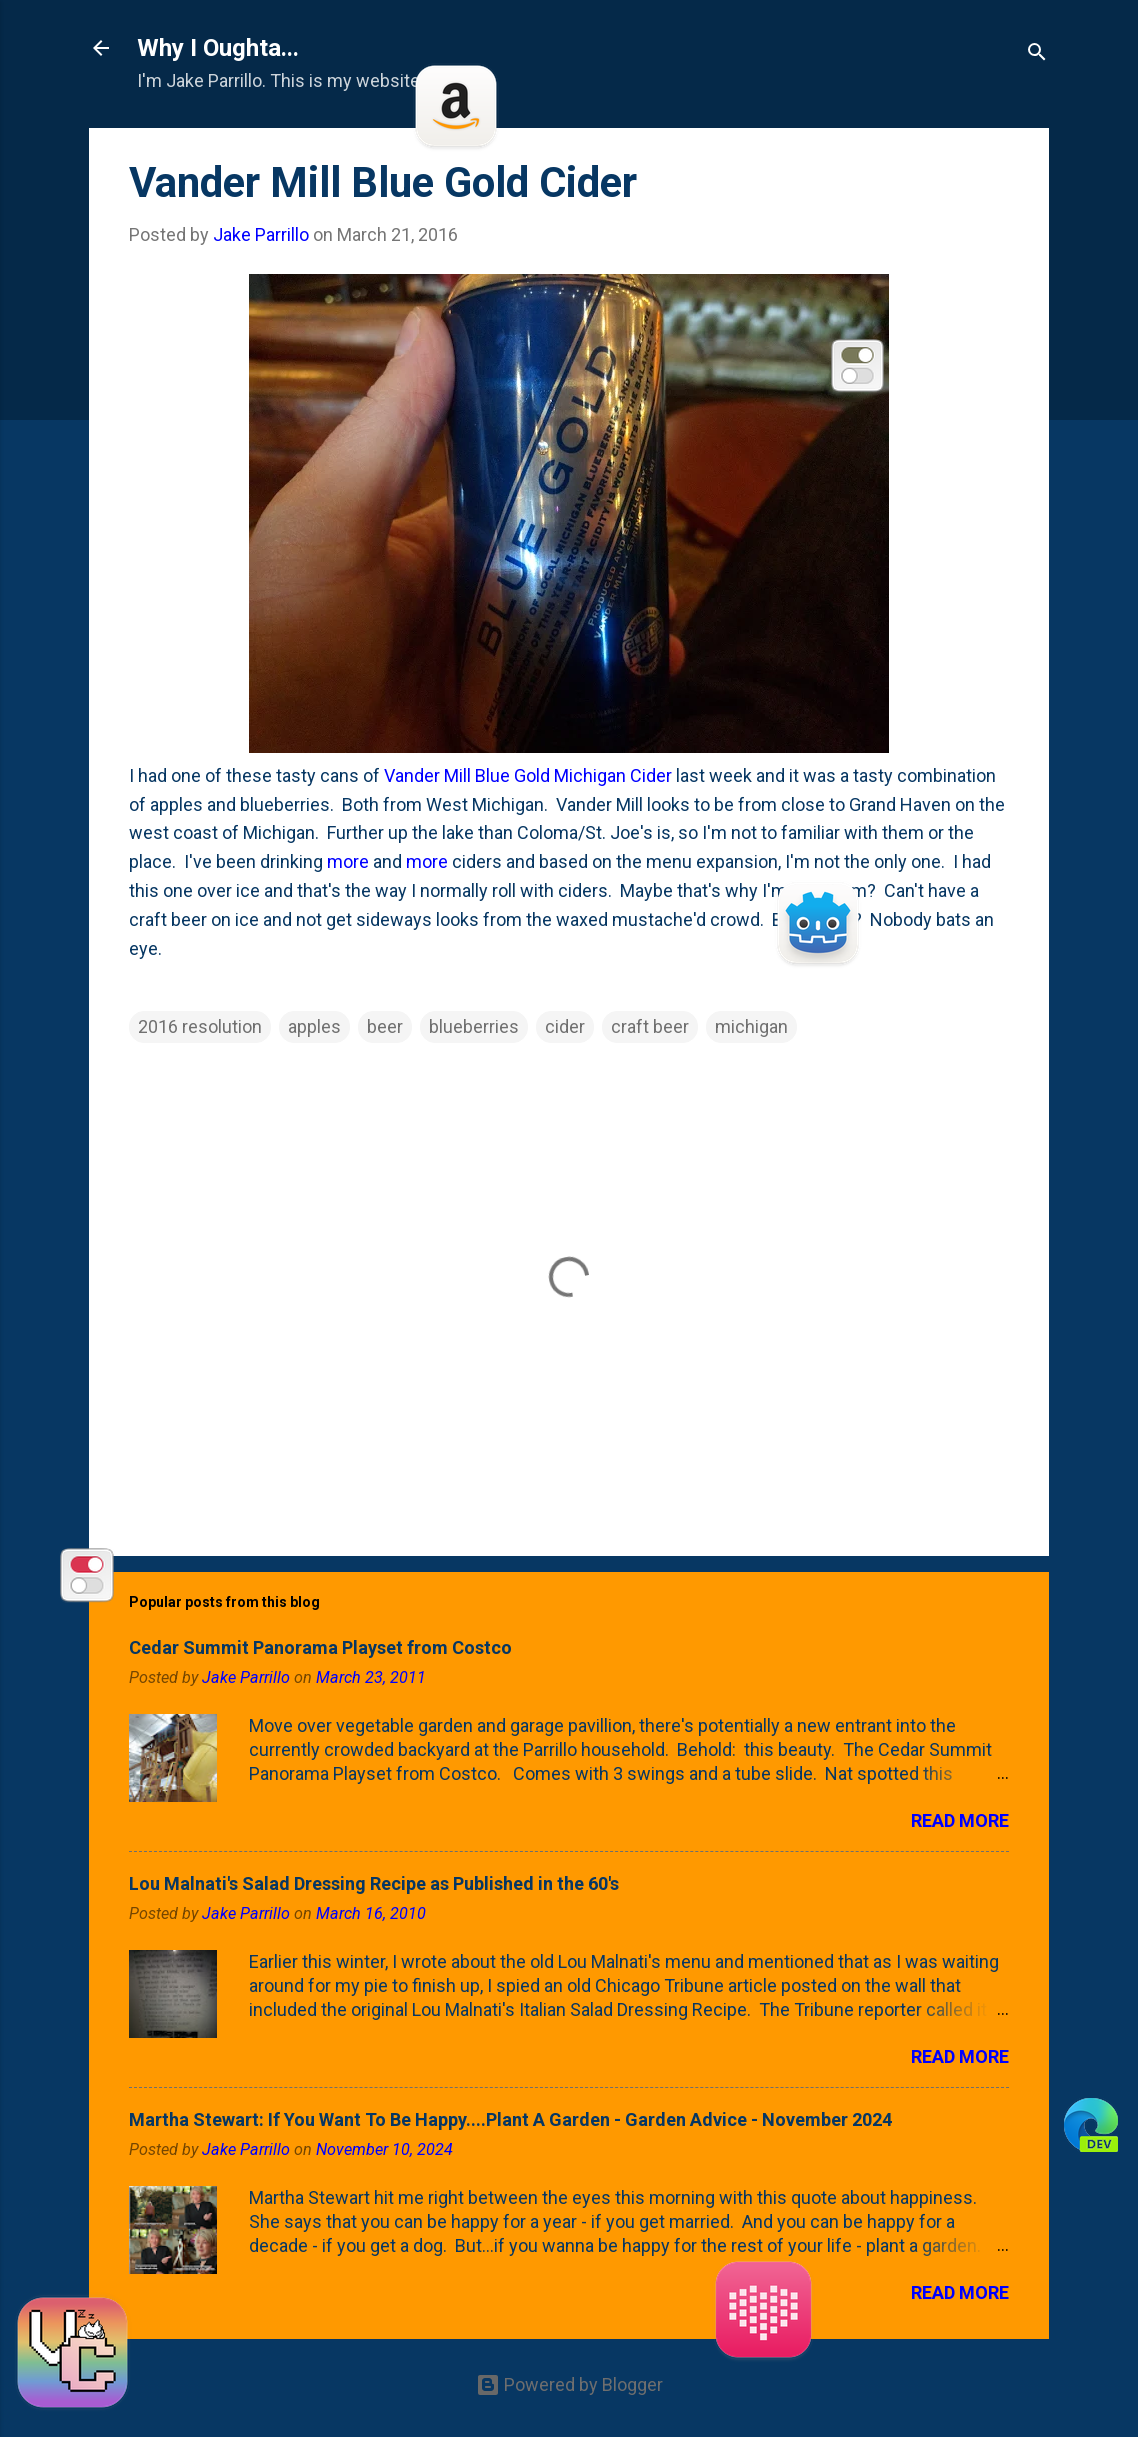 The width and height of the screenshot is (1138, 2437). Describe the element at coordinates (72, 2350) in the screenshot. I see `open vesktop, a discord client mod` at that location.